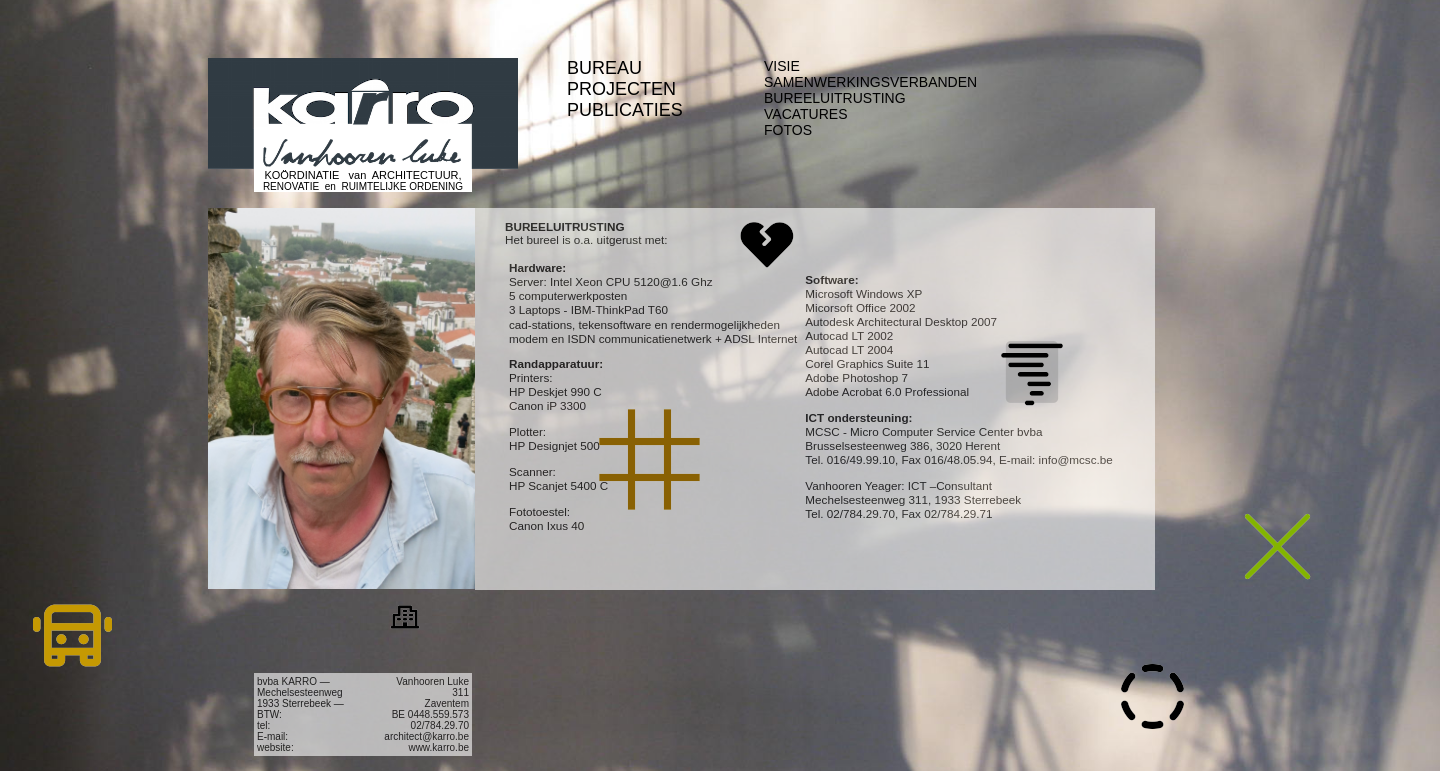 This screenshot has width=1440, height=771. I want to click on view bus routes or schedules, so click(72, 635).